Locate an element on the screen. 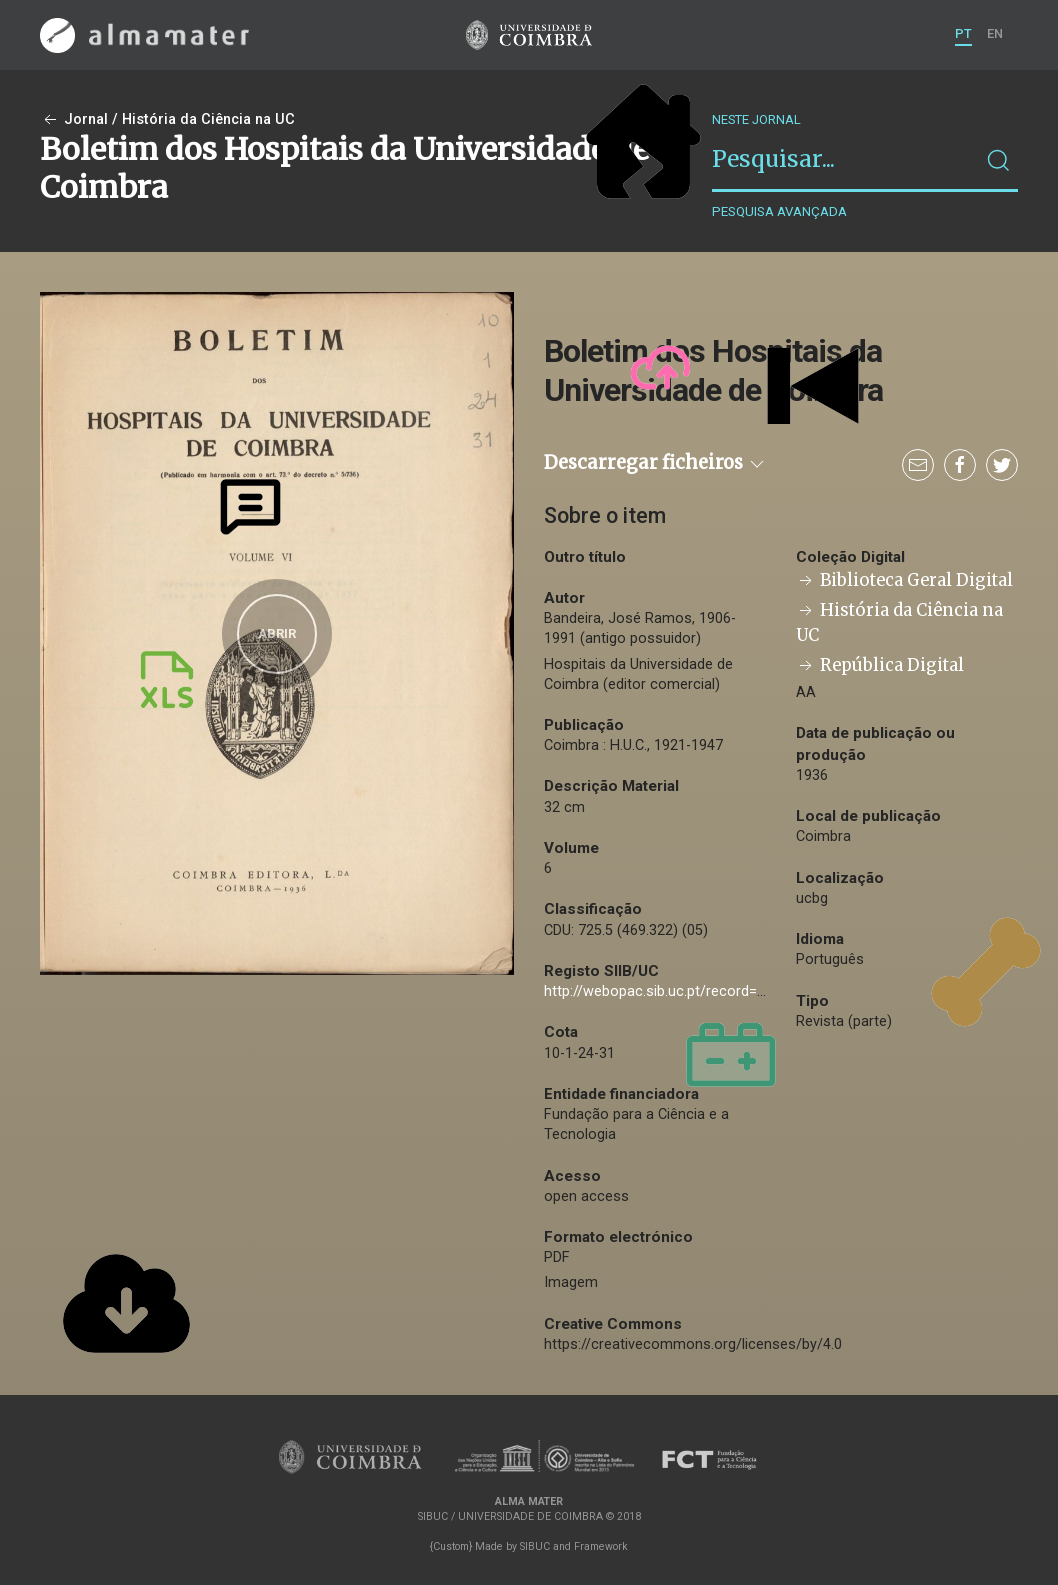 Image resolution: width=1058 pixels, height=1585 pixels. access pet-related features or settings is located at coordinates (986, 972).